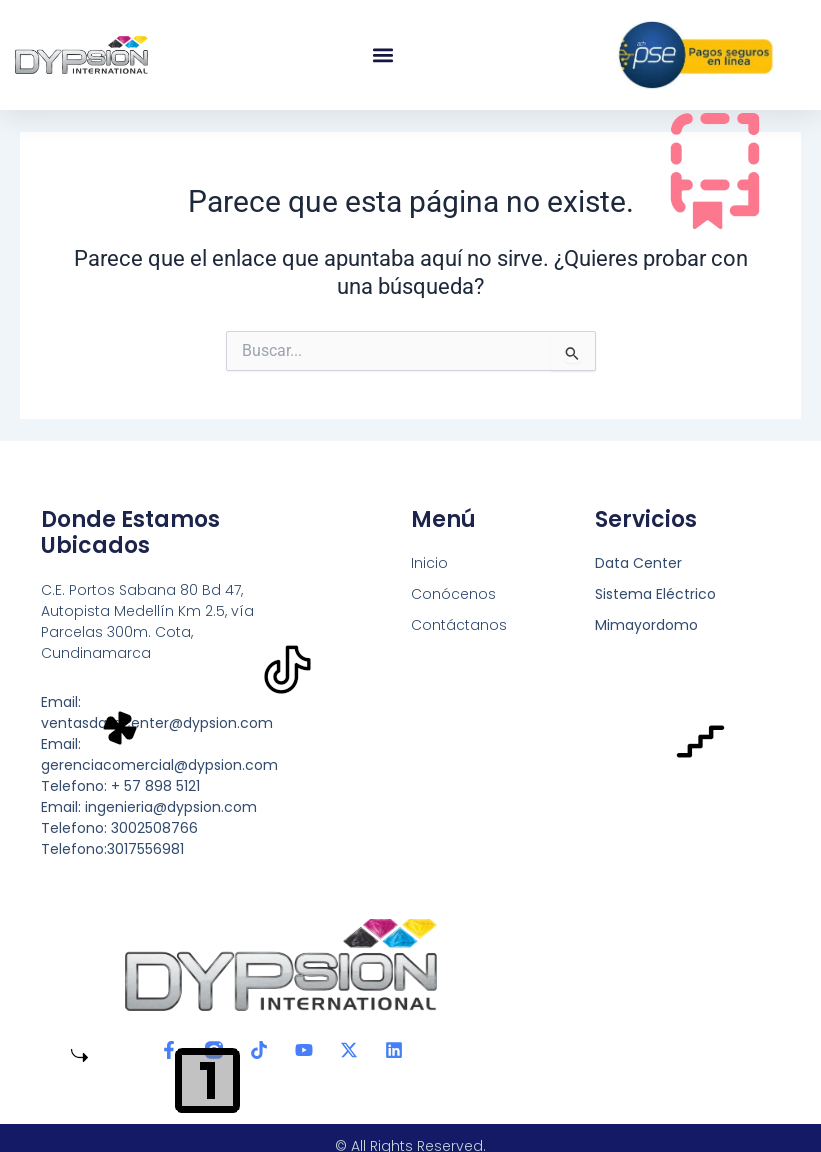 Image resolution: width=821 pixels, height=1152 pixels. I want to click on indicates the first item or step in a sequence, so click(207, 1080).